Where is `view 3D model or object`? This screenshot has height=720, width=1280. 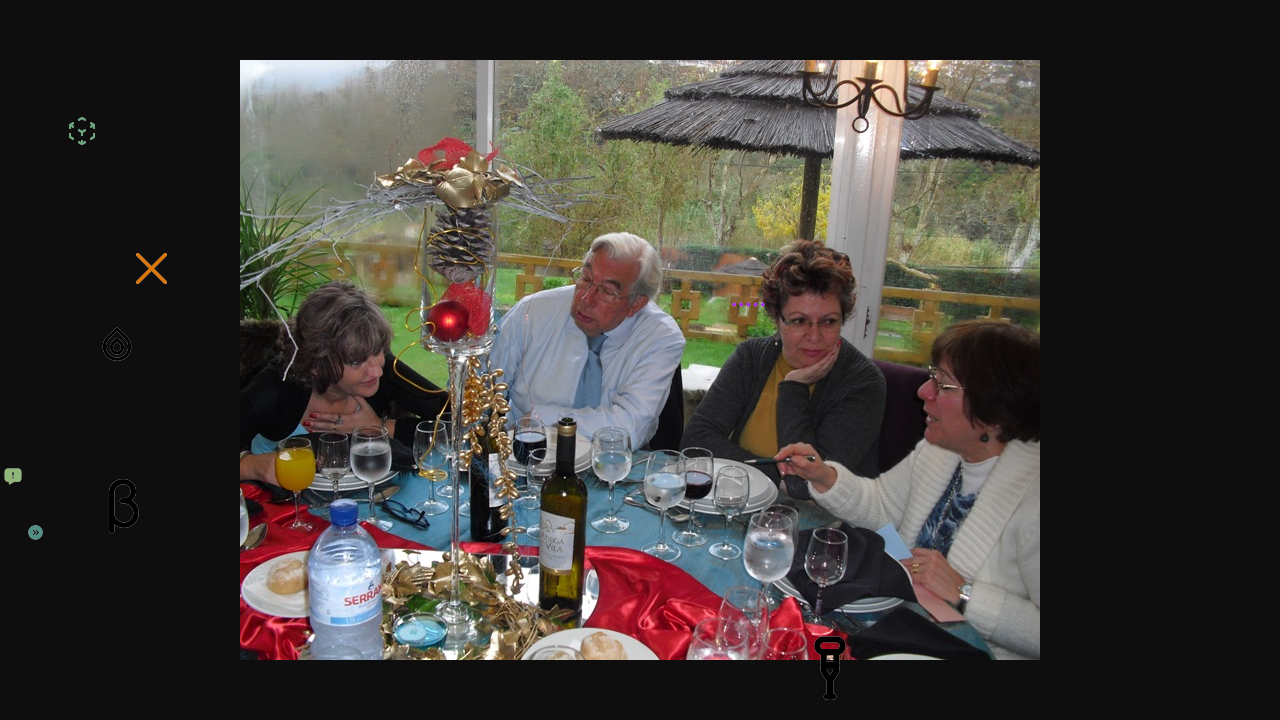 view 3D model or object is located at coordinates (82, 131).